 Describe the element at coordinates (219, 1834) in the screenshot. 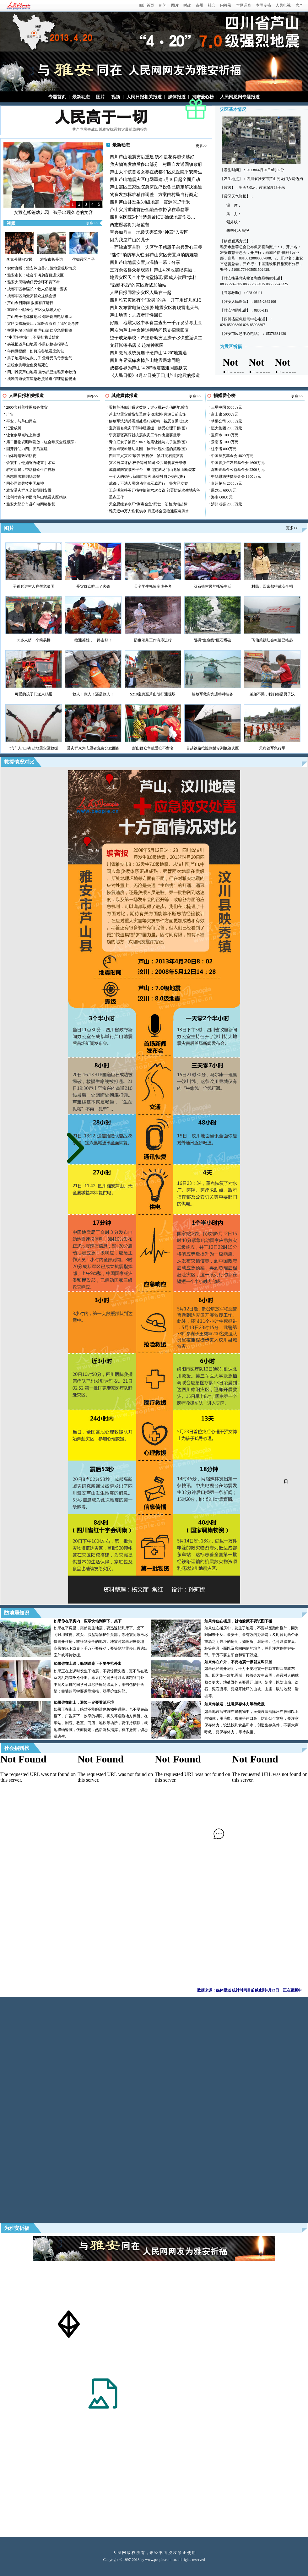

I see `open chat or messaging` at that location.